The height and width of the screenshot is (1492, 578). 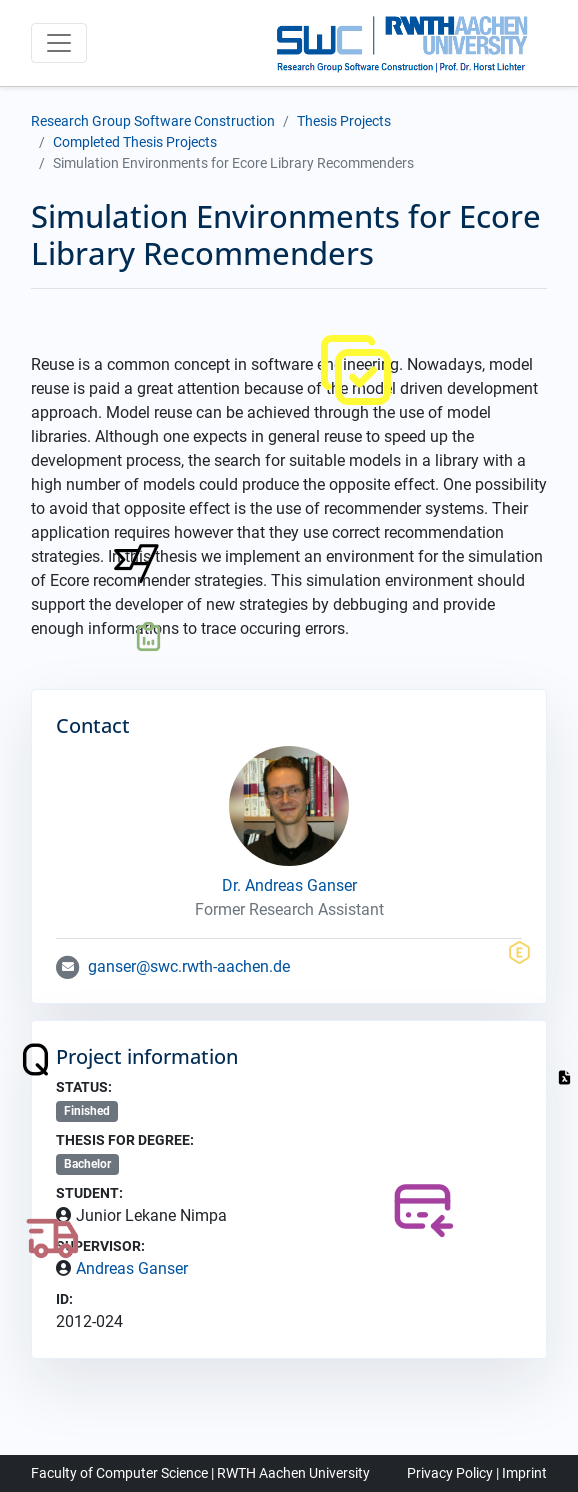 What do you see at coordinates (422, 1206) in the screenshot?
I see `request a refund to your card` at bounding box center [422, 1206].